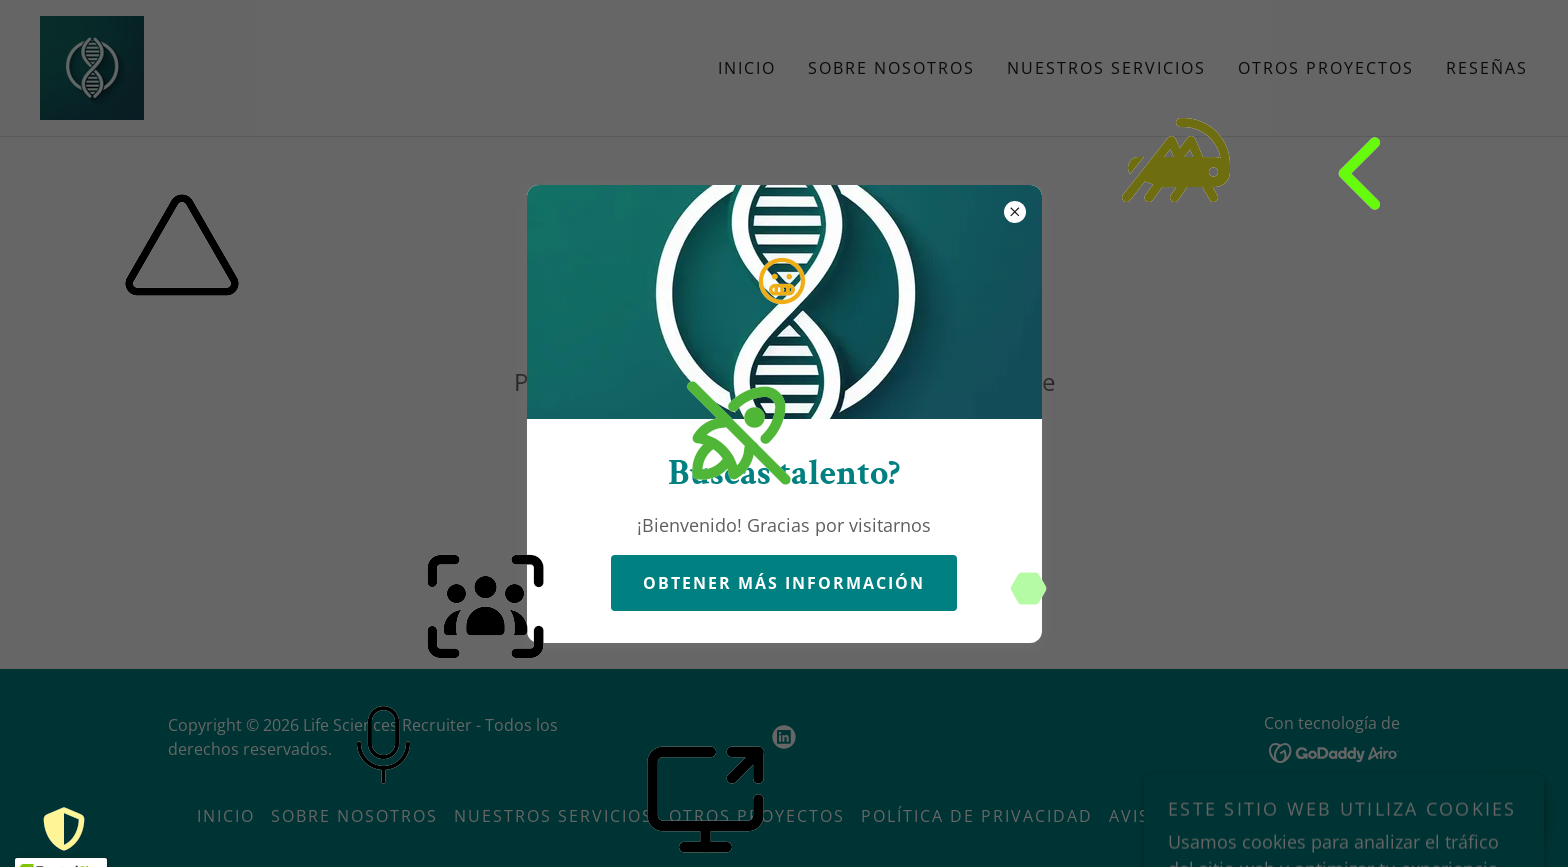 This screenshot has height=867, width=1568. Describe the element at coordinates (1176, 160) in the screenshot. I see `indicates pest or insect-related content` at that location.